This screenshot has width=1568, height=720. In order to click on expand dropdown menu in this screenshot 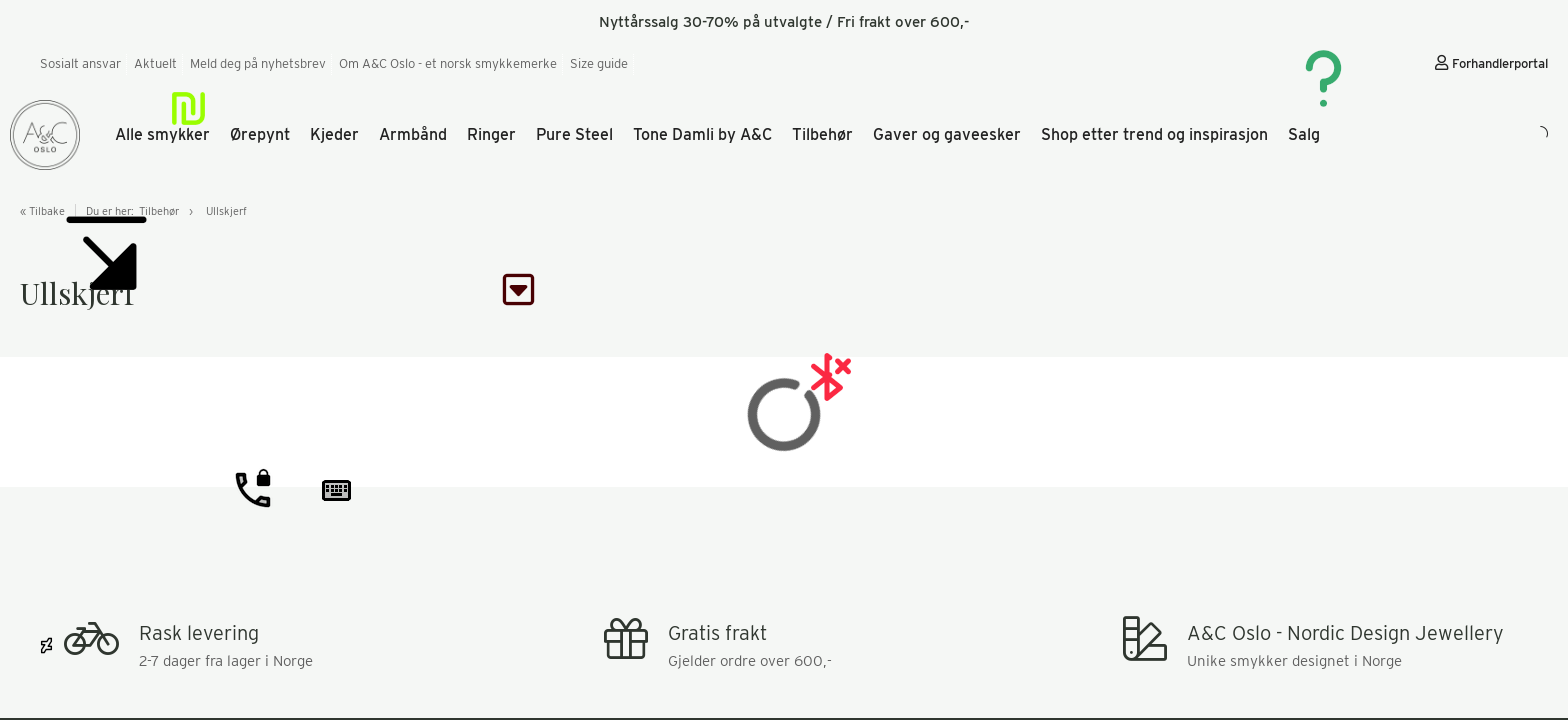, I will do `click(518, 289)`.